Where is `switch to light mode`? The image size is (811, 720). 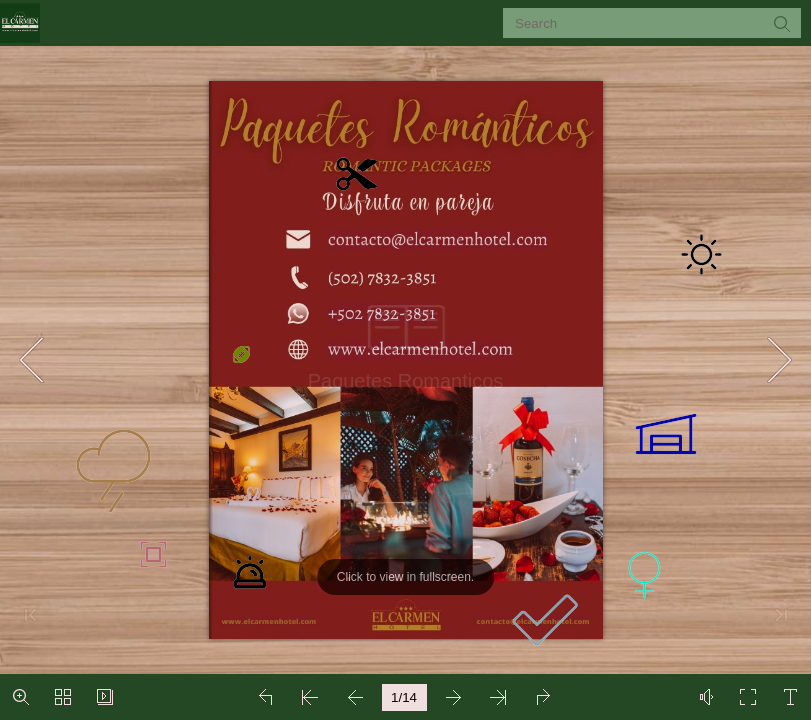 switch to light mode is located at coordinates (701, 254).